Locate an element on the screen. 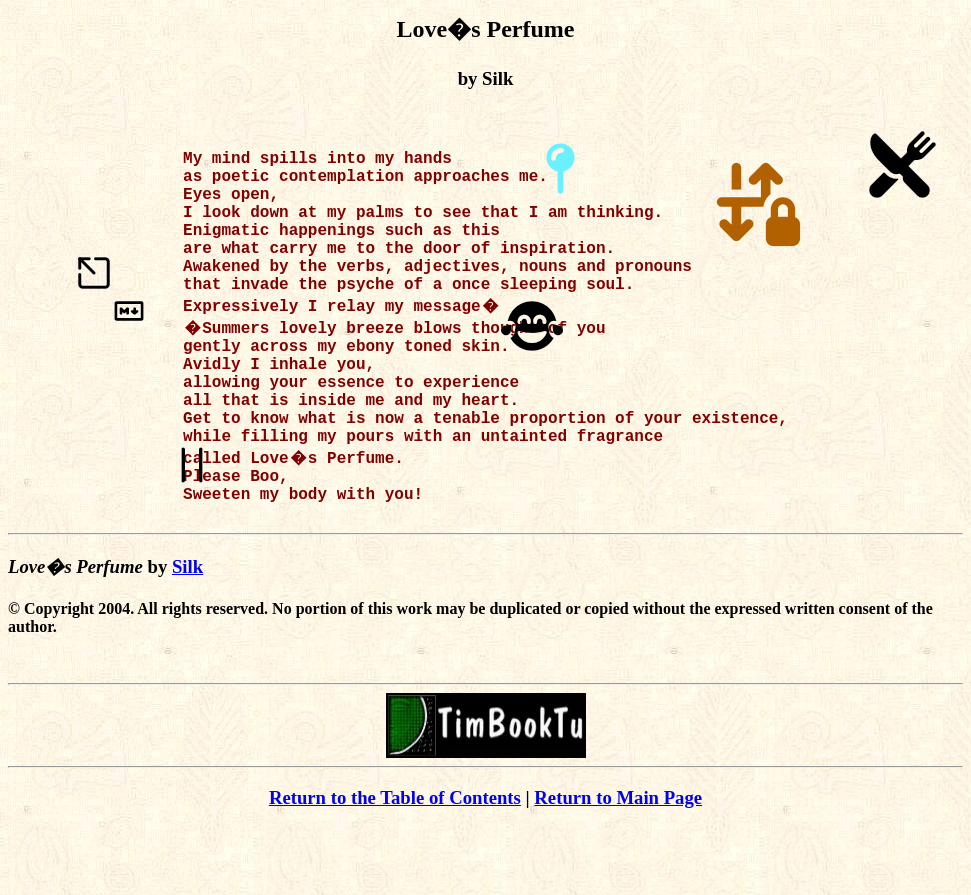  add a laughing emoji reaction is located at coordinates (532, 326).